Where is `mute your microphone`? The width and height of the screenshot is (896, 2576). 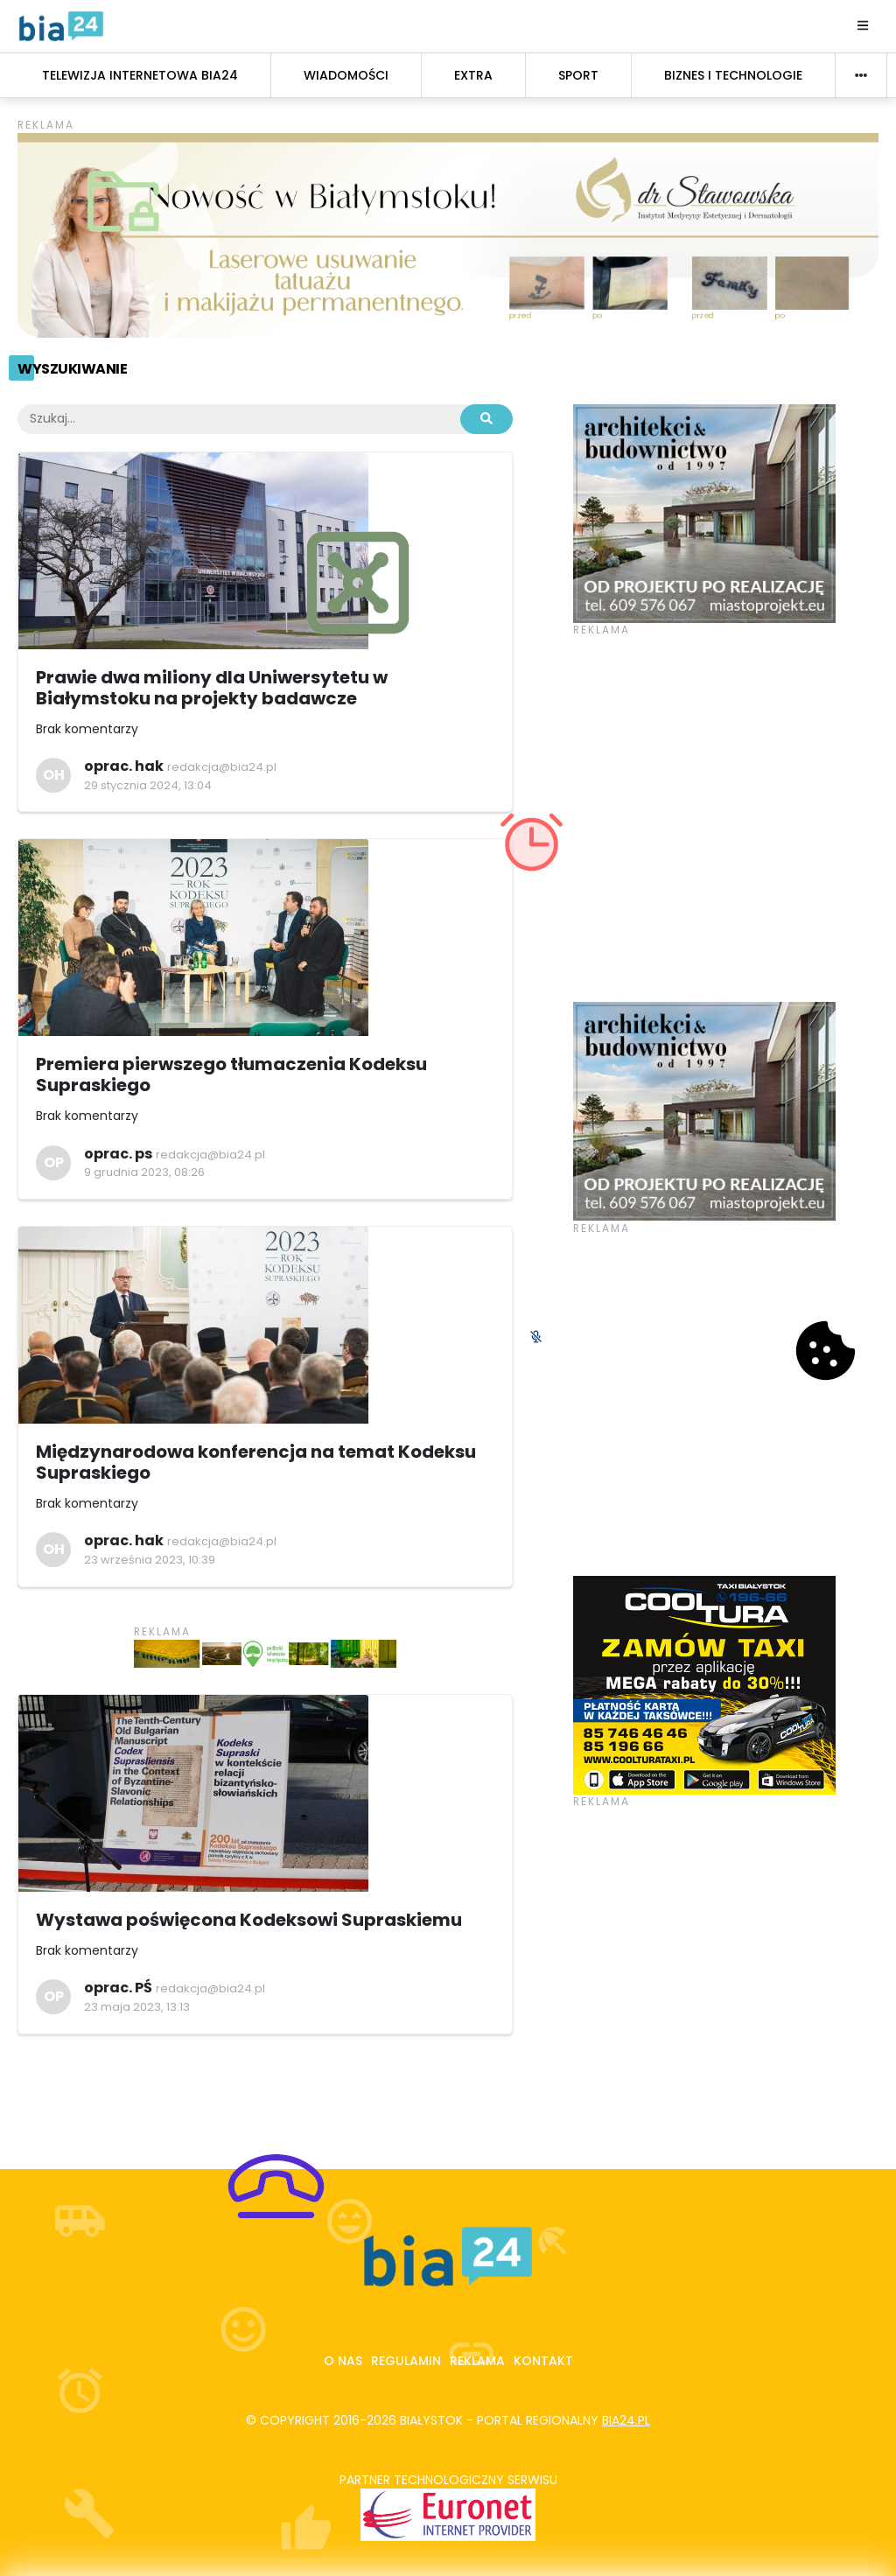 mute your microphone is located at coordinates (536, 1336).